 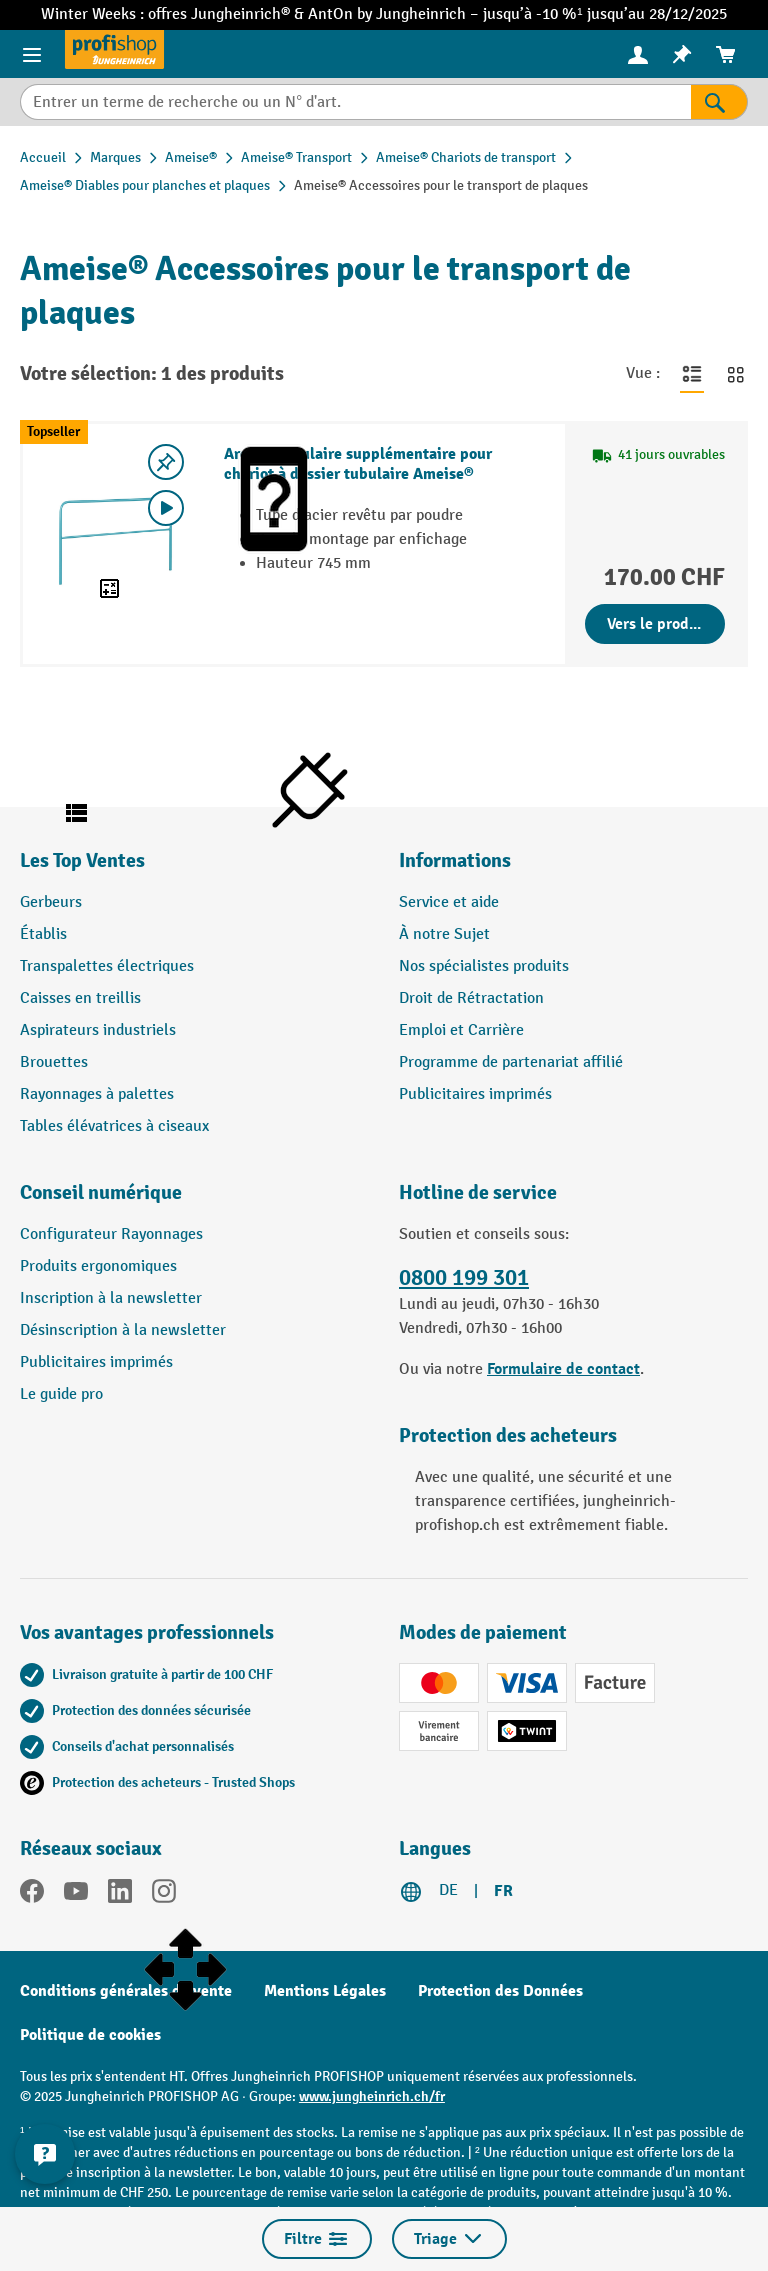 What do you see at coordinates (274, 499) in the screenshot?
I see `unknown or unrecognized device connected` at bounding box center [274, 499].